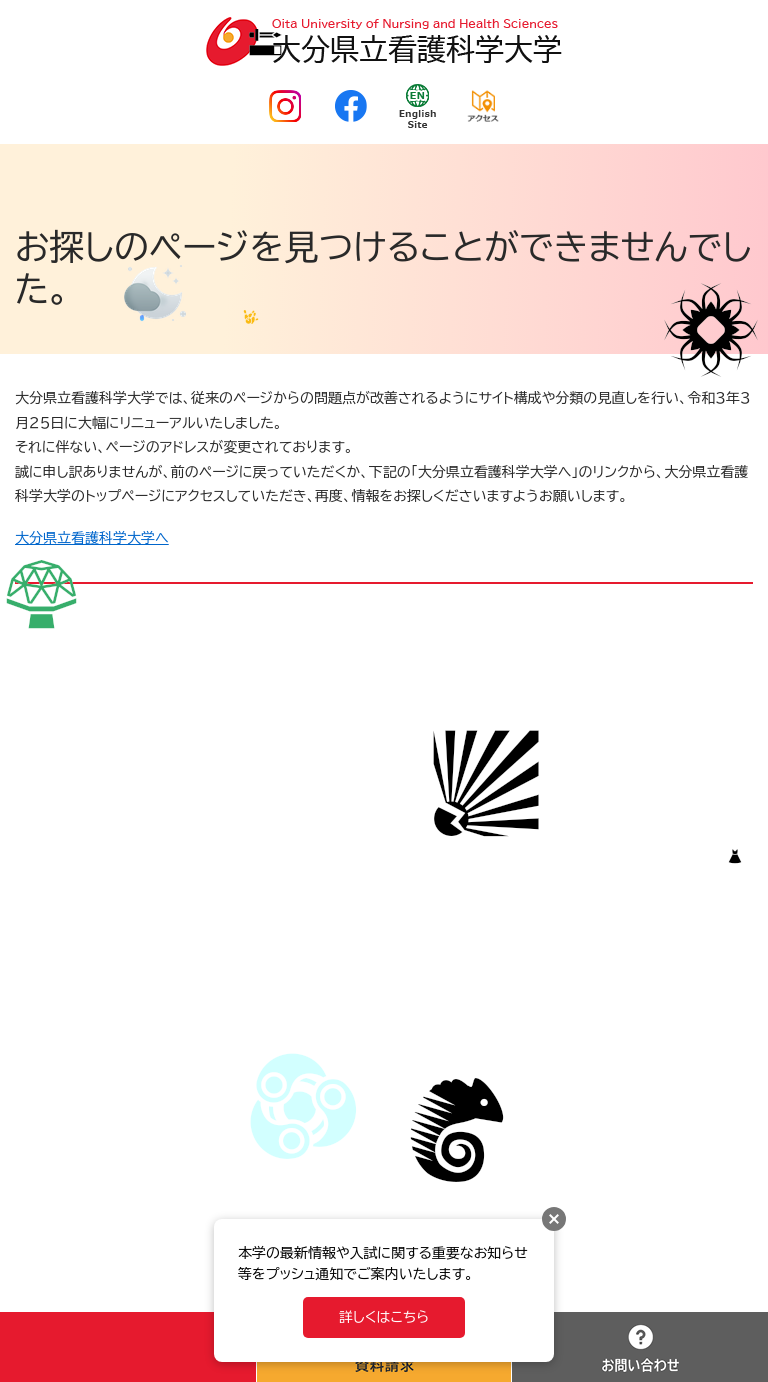 This screenshot has height=1382, width=768. What do you see at coordinates (251, 317) in the screenshot?
I see `indicates a strike in a bowling game` at bounding box center [251, 317].